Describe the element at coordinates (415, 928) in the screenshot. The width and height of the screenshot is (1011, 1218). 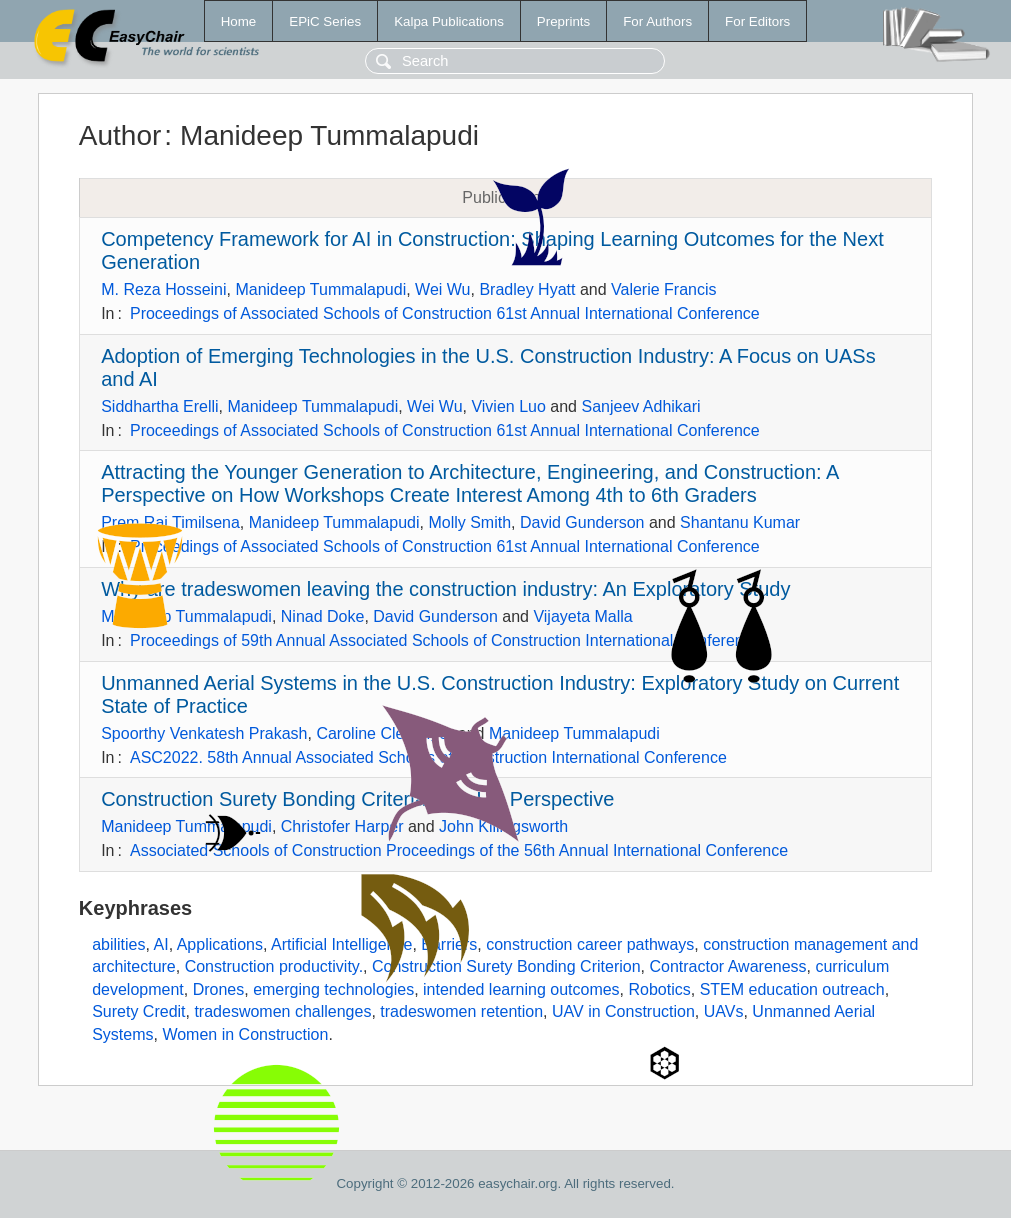
I see `select barbed nails ability or attack` at that location.